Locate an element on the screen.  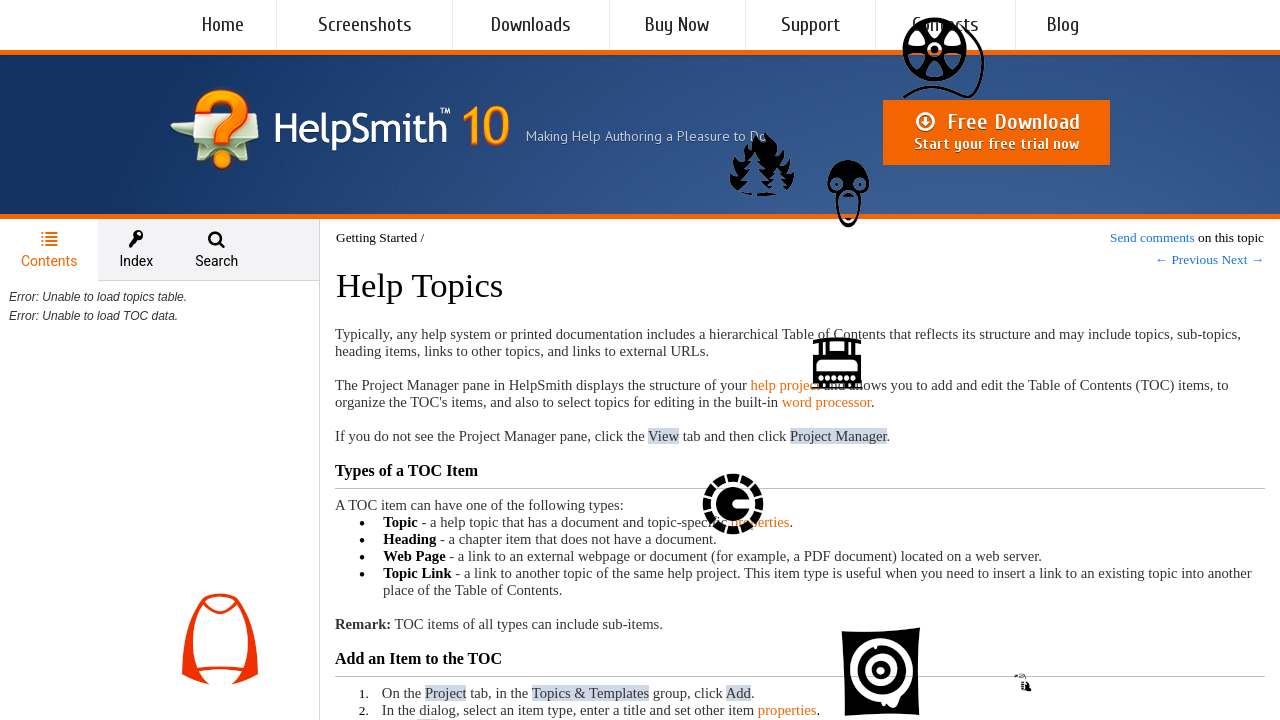
indicates wildfire or forest fire event is located at coordinates (762, 164).